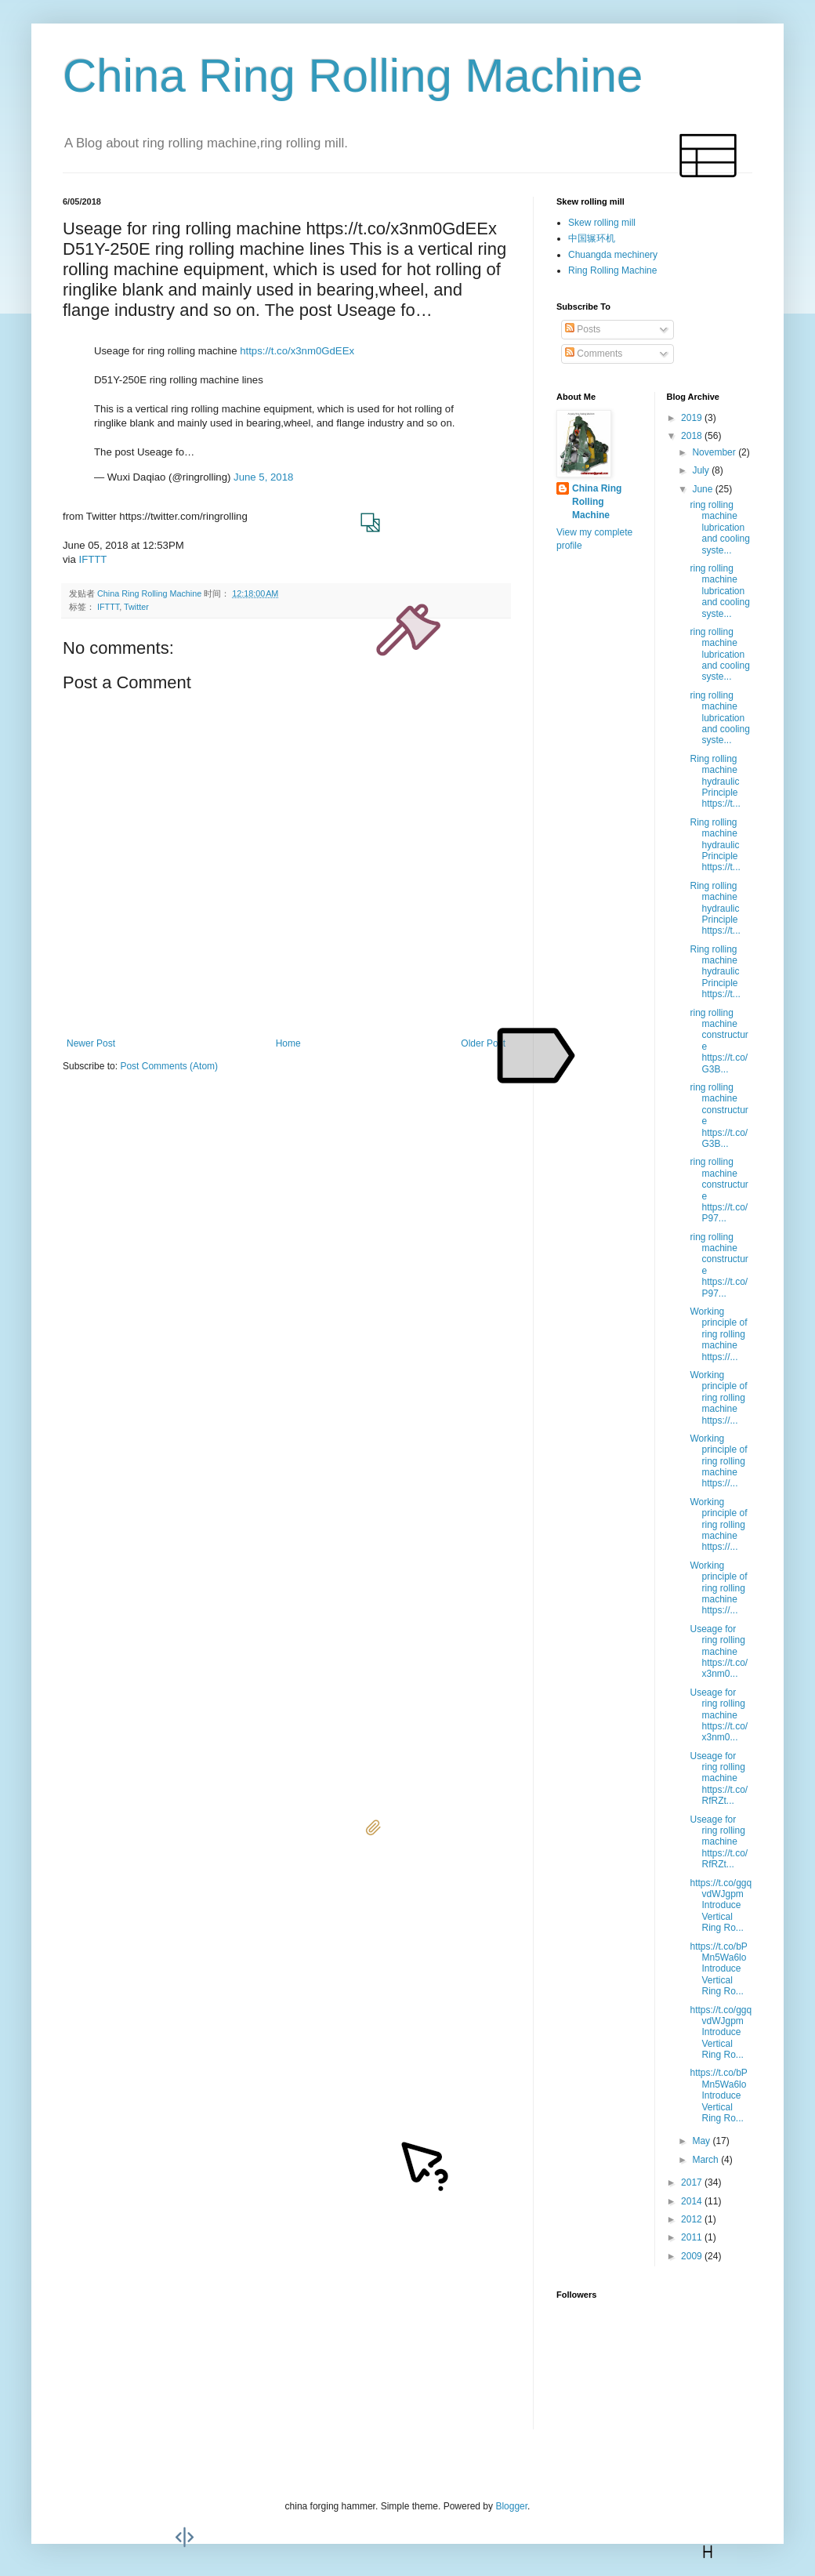  I want to click on indicates a heading or header element, so click(708, 2552).